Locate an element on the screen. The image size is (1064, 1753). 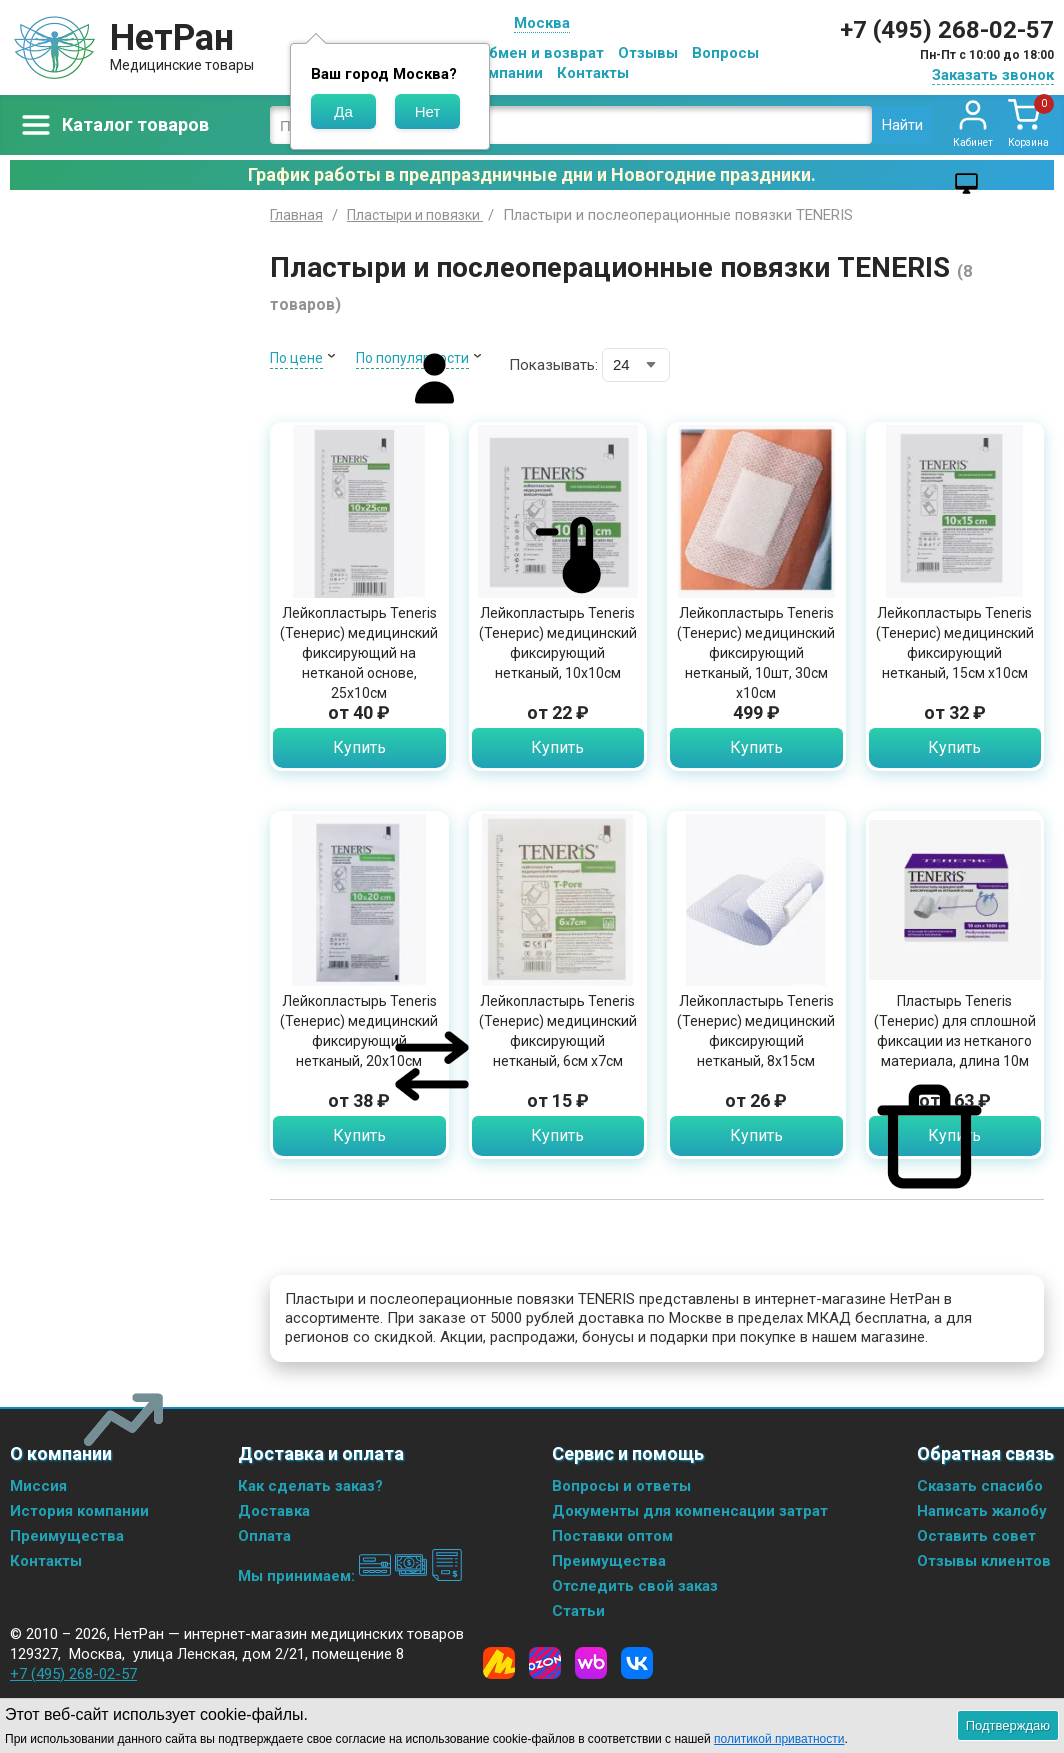
switch to desktop view is located at coordinates (966, 183).